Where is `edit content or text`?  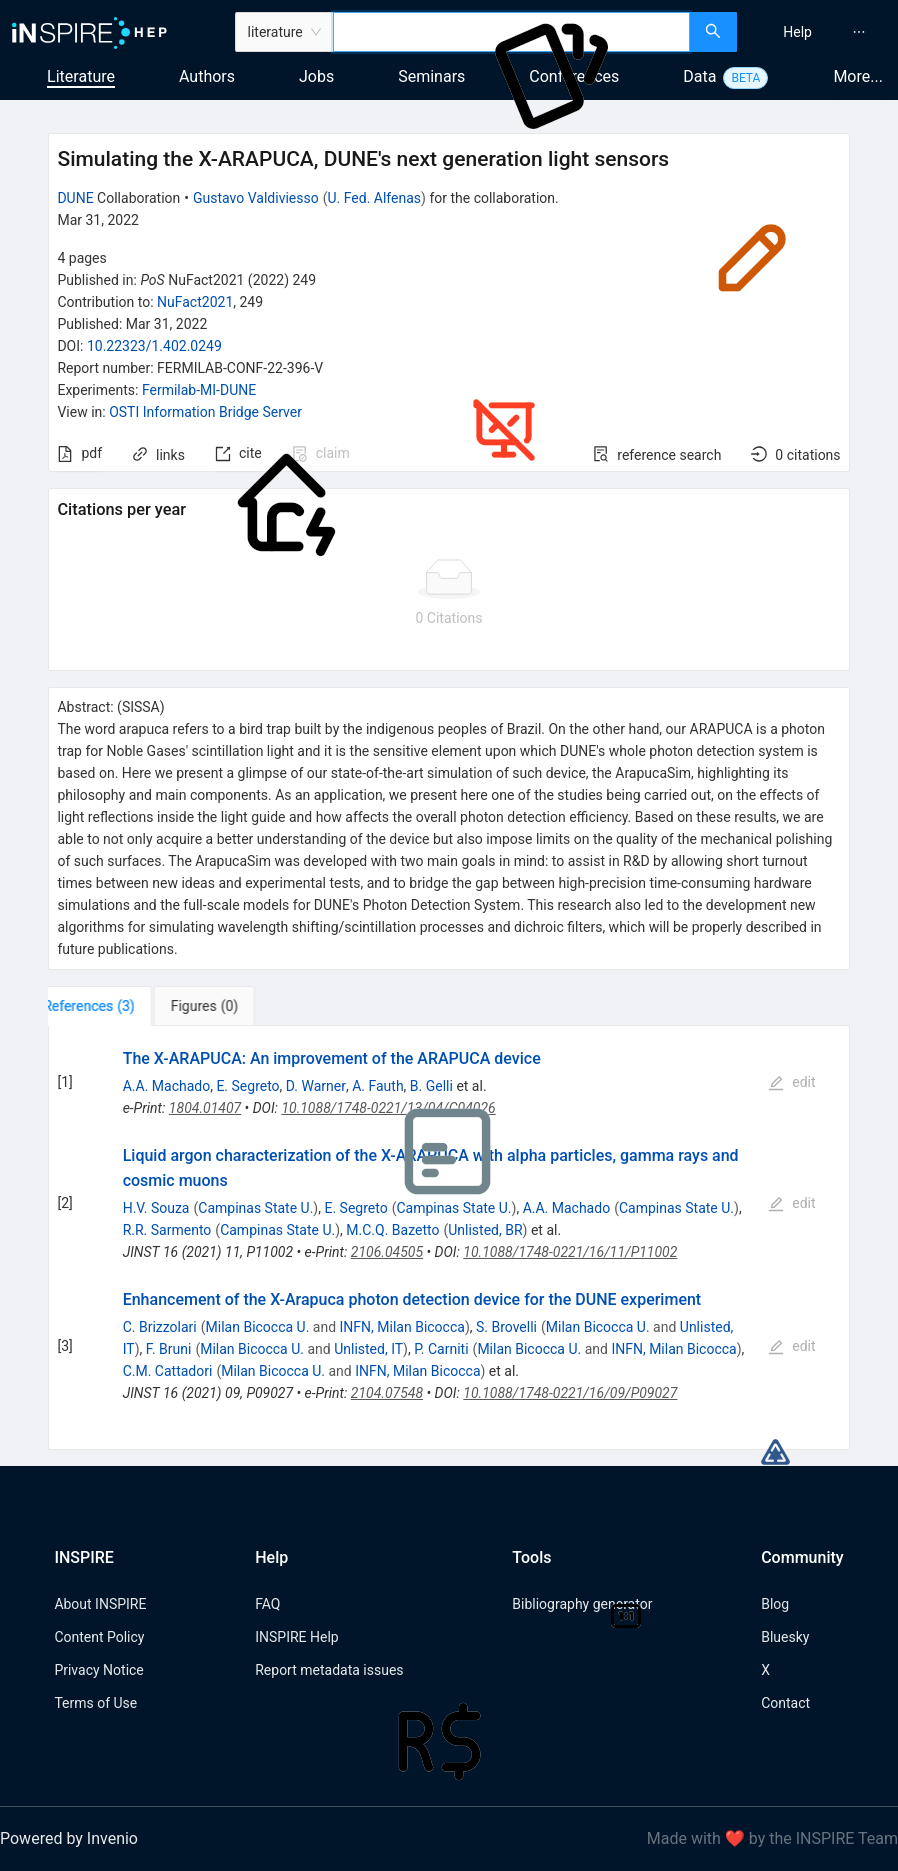
edit content or text is located at coordinates (753, 256).